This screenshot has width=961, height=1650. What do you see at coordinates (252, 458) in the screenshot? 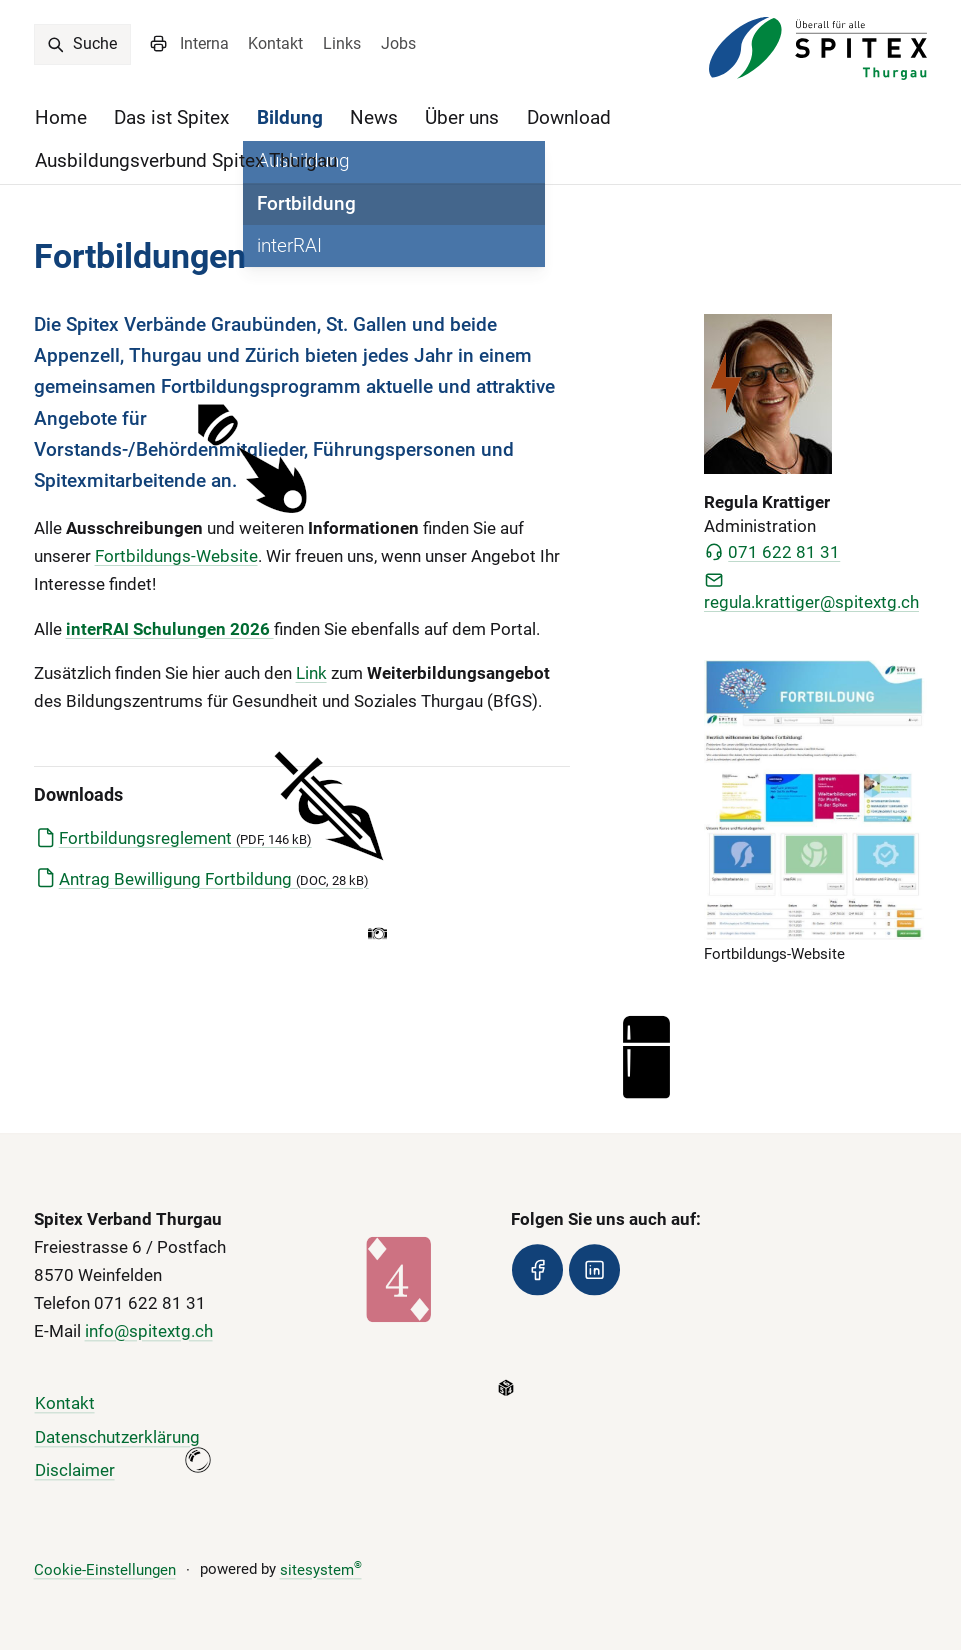
I see `fire projectile or launch attack` at bounding box center [252, 458].